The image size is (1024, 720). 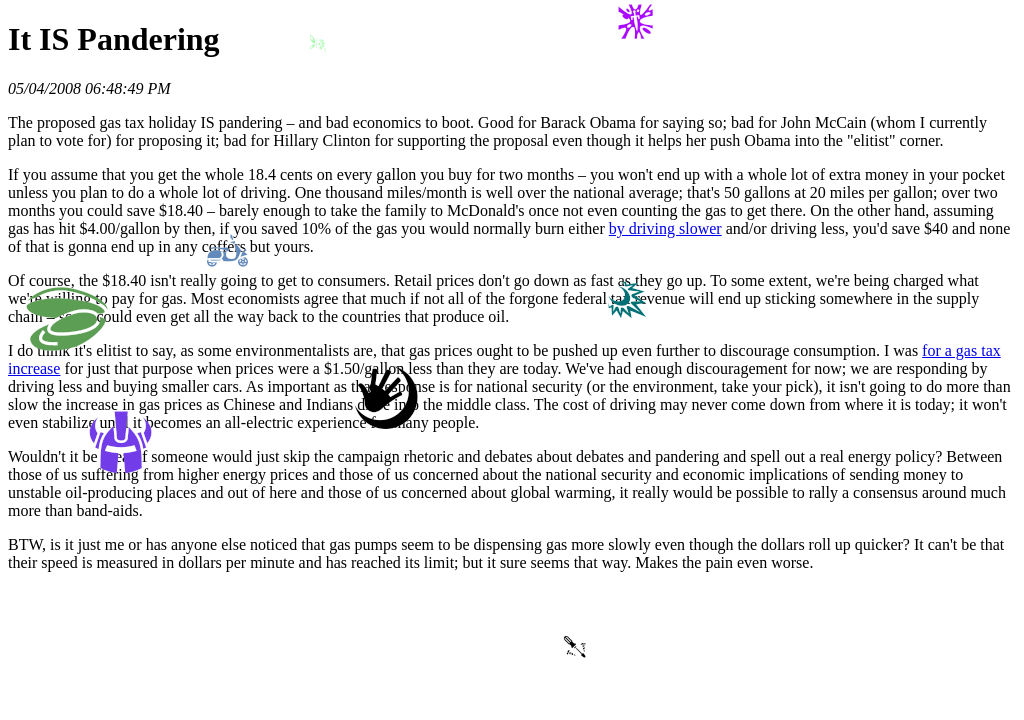 I want to click on select scooter as transportation mode, so click(x=227, y=250).